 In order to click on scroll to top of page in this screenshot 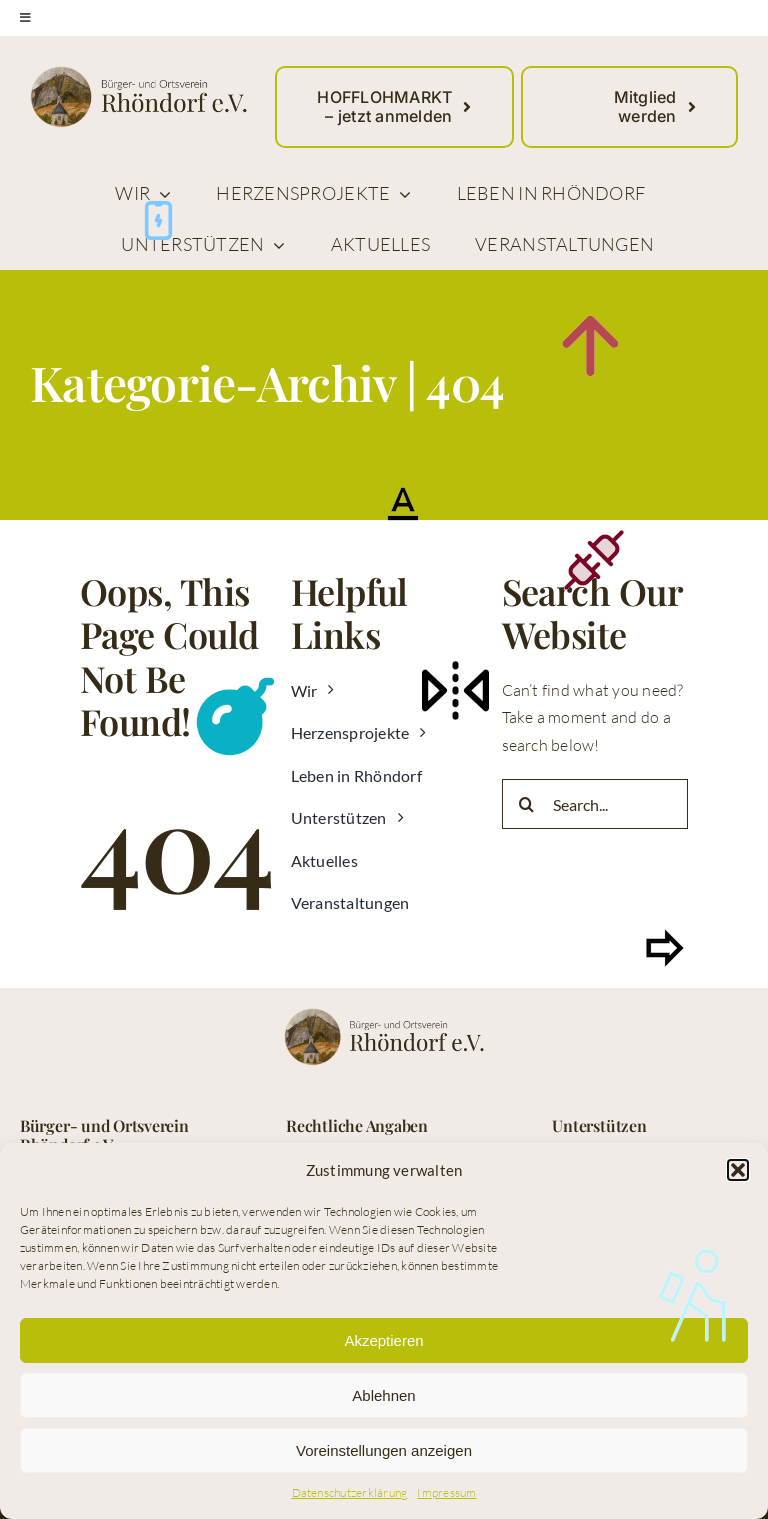, I will do `click(589, 348)`.